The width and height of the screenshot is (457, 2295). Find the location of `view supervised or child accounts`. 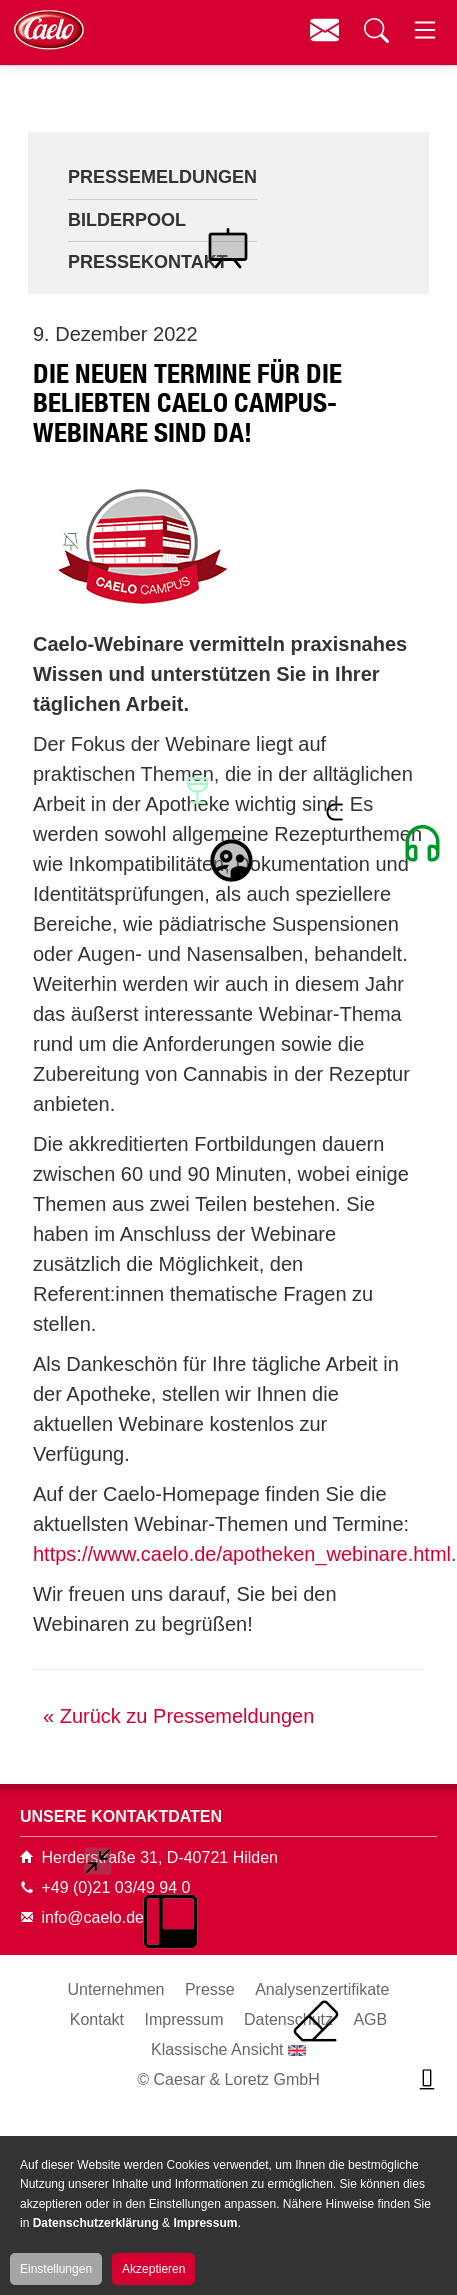

view supervised or child accounts is located at coordinates (231, 860).